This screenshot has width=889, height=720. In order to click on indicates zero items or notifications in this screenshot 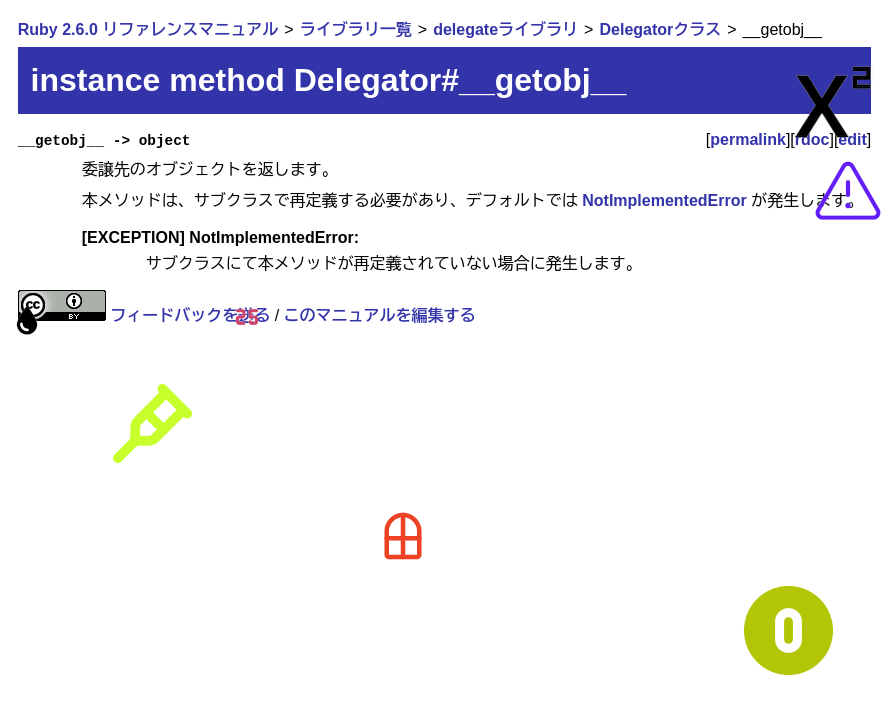, I will do `click(788, 630)`.